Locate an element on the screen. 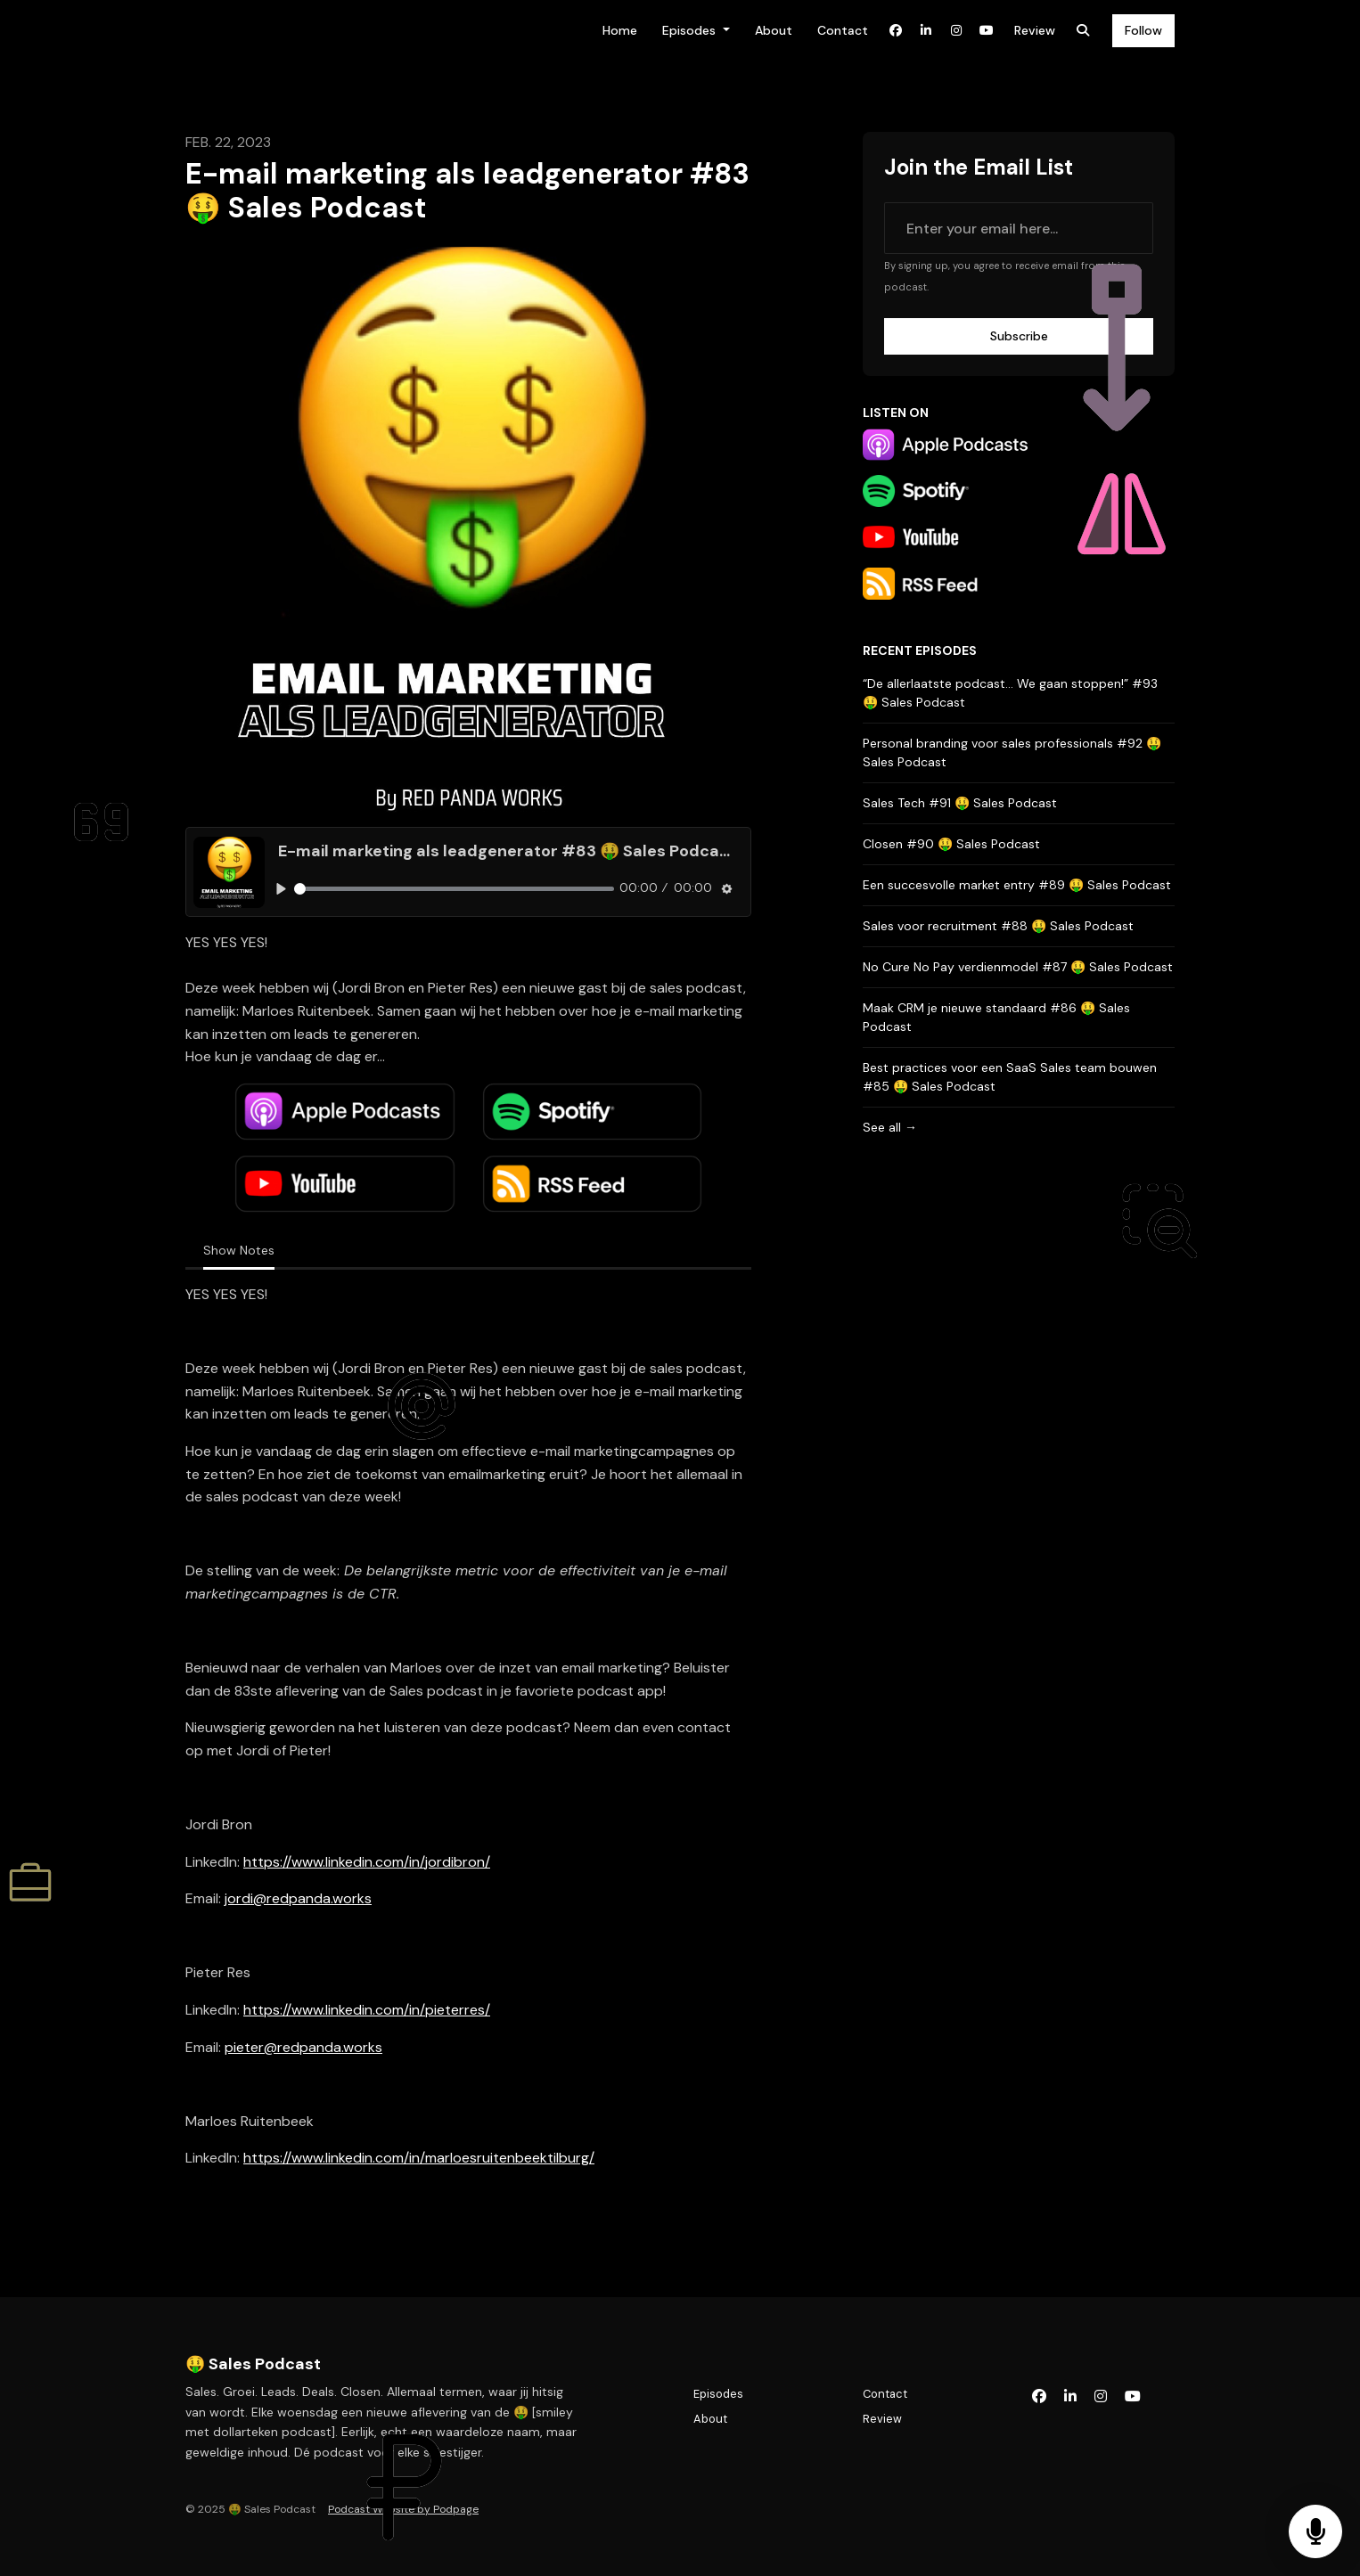  zoom out of selected area is located at coordinates (1158, 1219).